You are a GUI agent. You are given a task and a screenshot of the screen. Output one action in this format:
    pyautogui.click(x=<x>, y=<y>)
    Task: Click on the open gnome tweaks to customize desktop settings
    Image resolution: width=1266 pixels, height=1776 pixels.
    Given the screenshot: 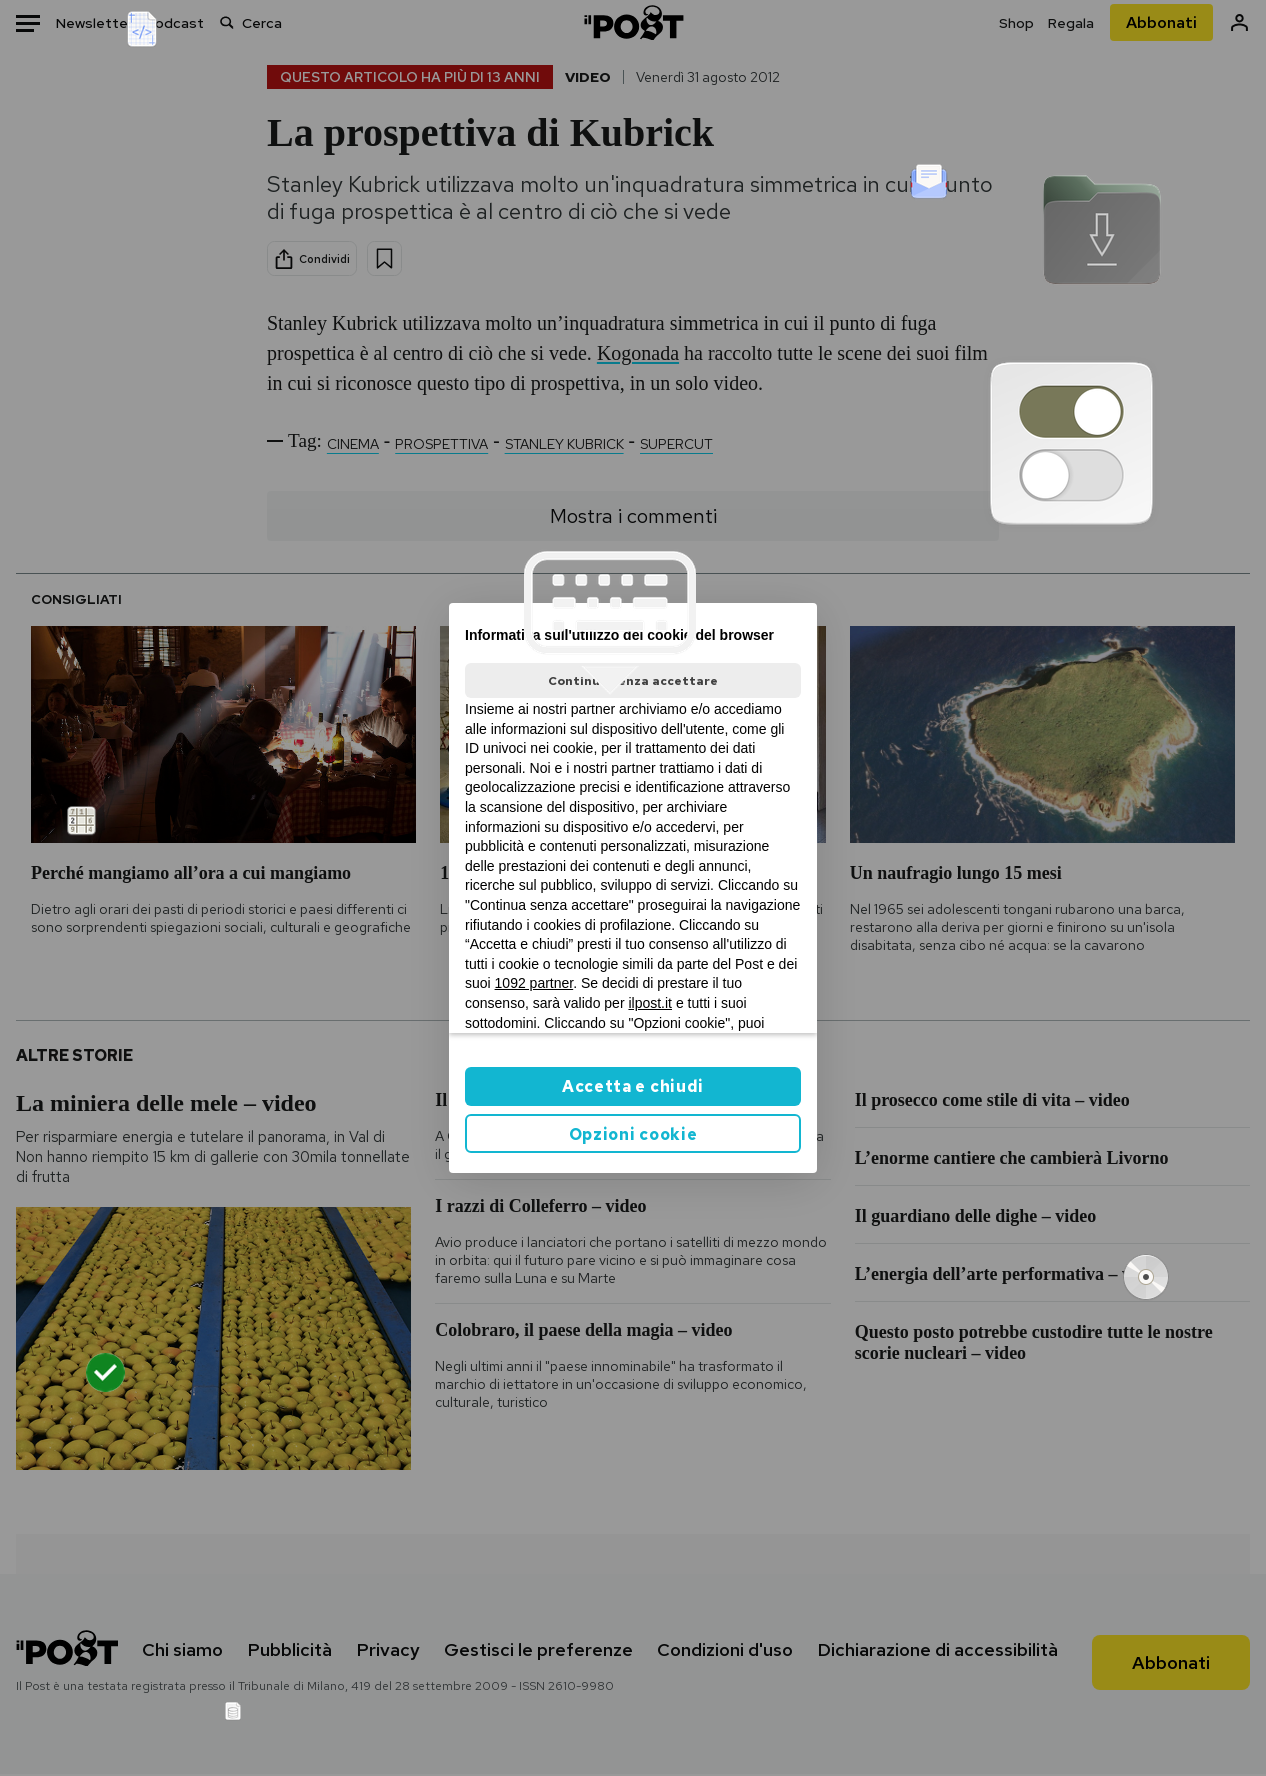 What is the action you would take?
    pyautogui.click(x=1071, y=443)
    